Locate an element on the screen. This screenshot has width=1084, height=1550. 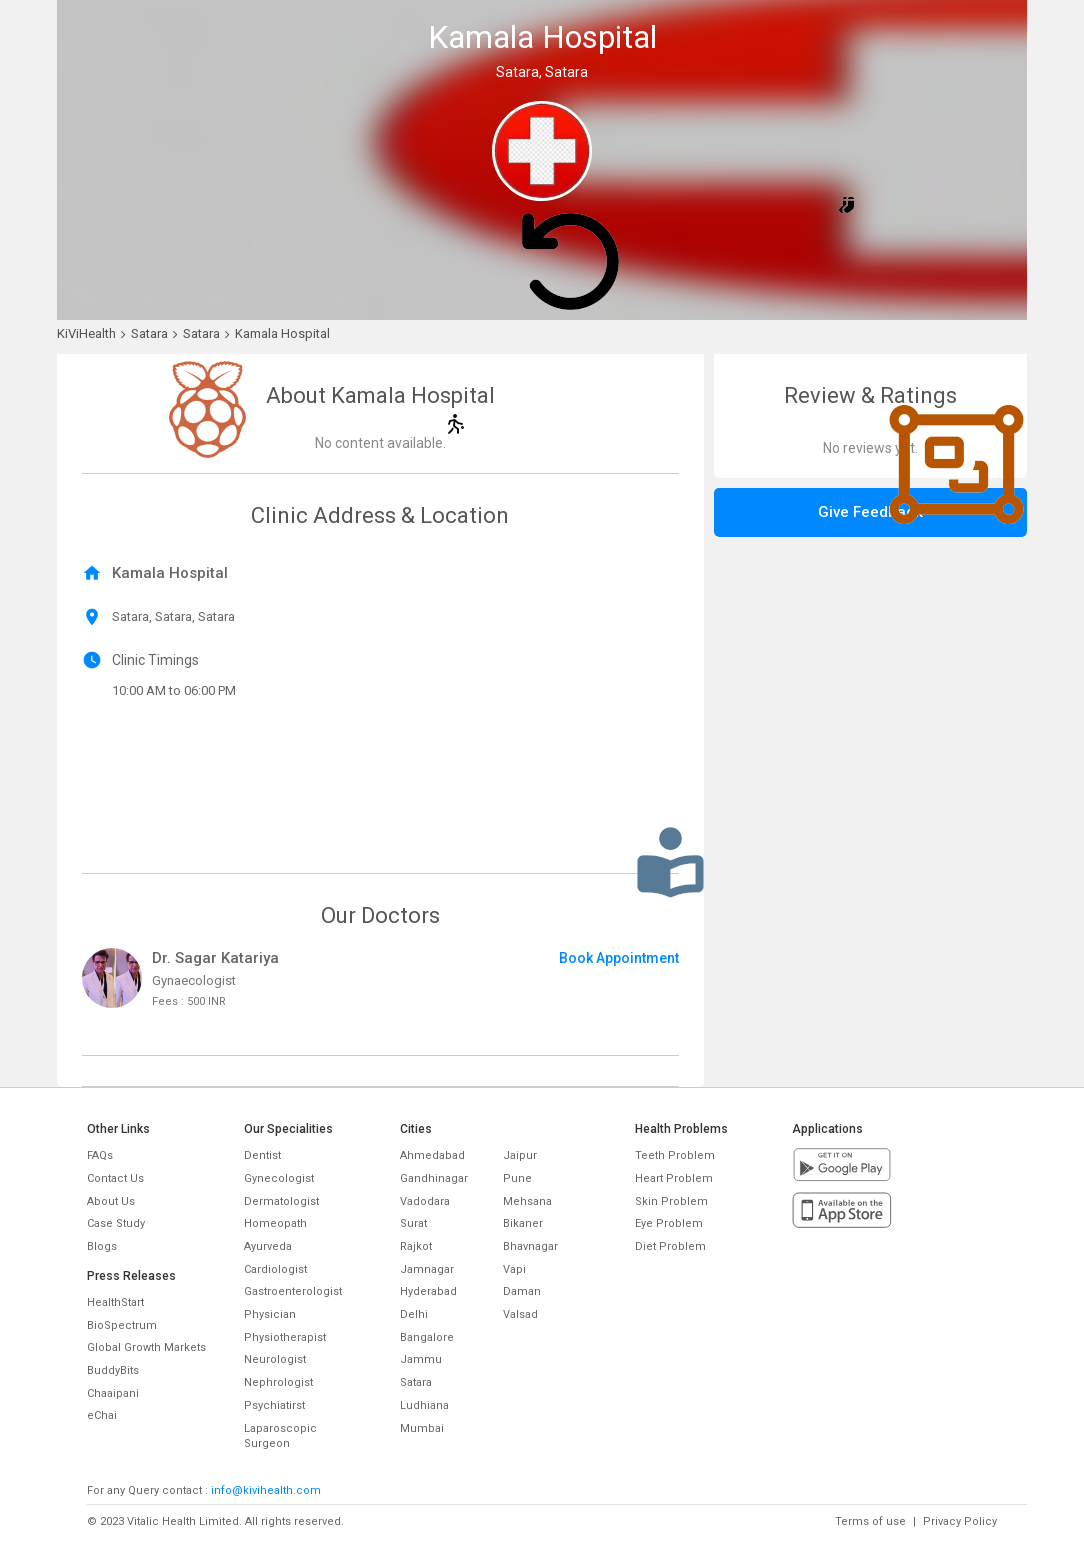
undo the last action is located at coordinates (570, 261).